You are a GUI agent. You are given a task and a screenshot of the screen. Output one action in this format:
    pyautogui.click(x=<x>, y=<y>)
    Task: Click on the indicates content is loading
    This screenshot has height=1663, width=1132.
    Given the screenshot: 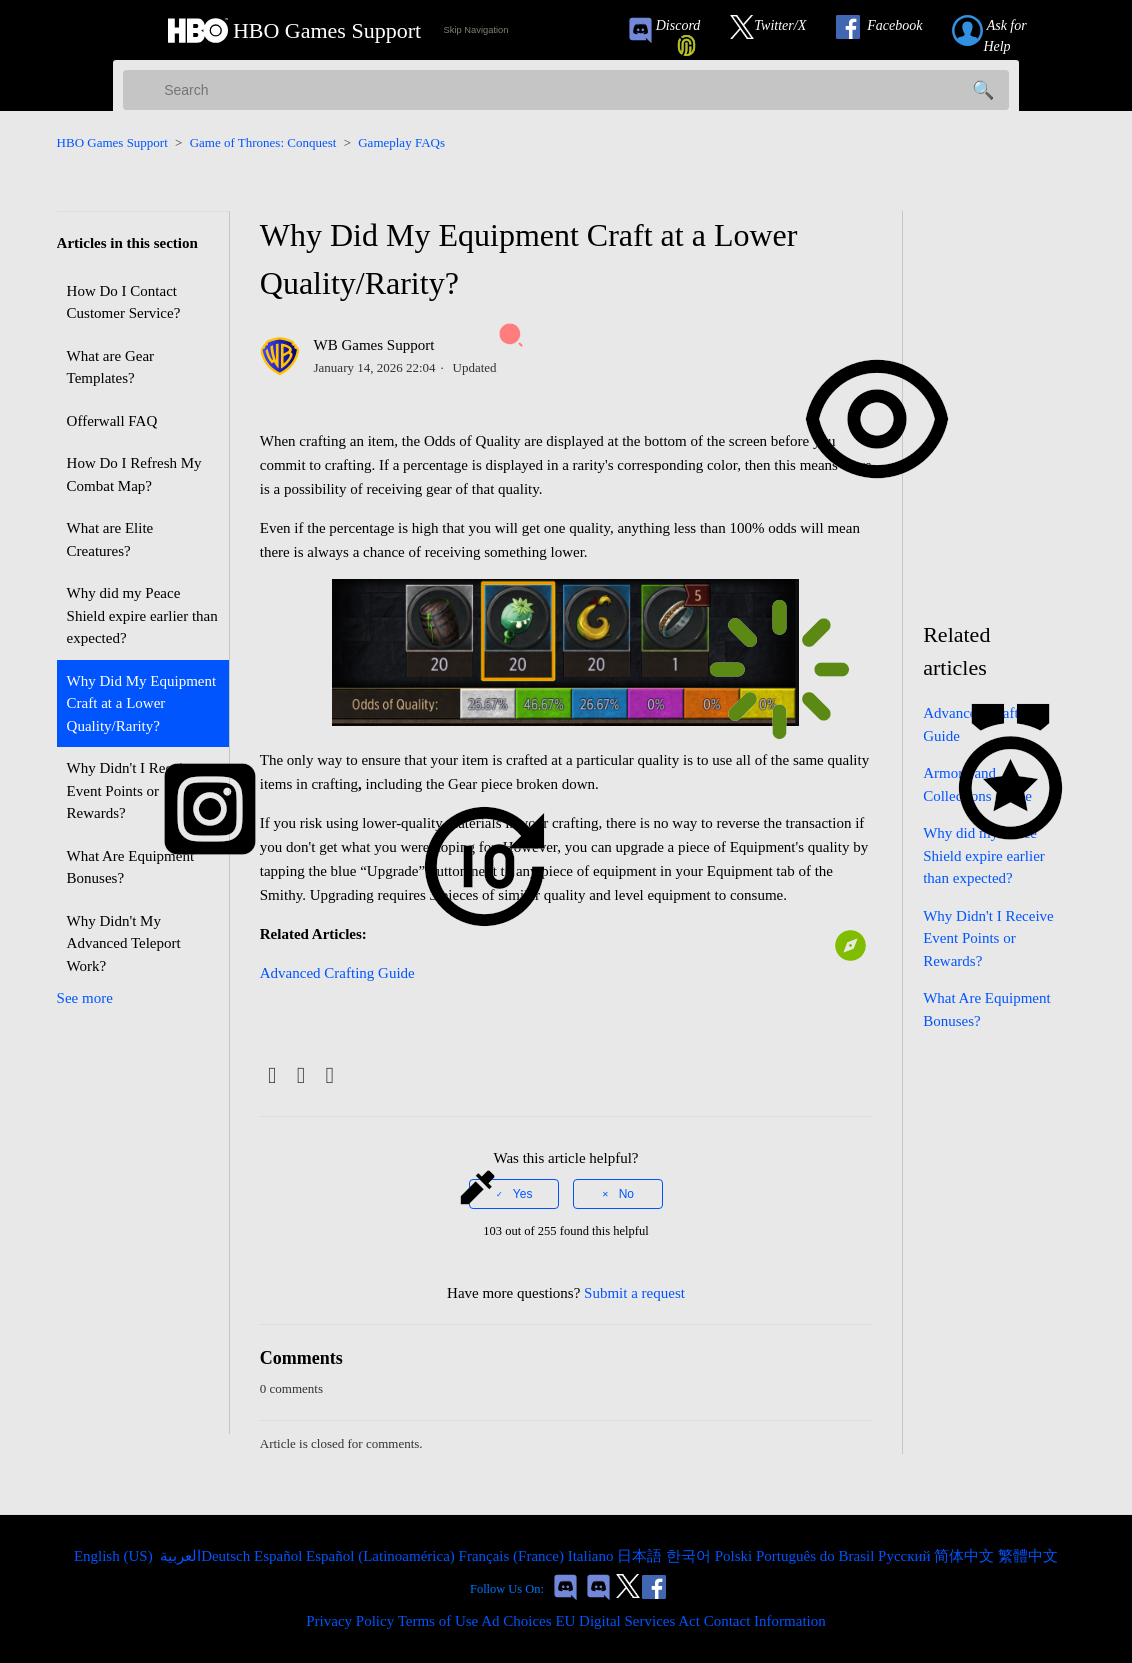 What is the action you would take?
    pyautogui.click(x=779, y=669)
    